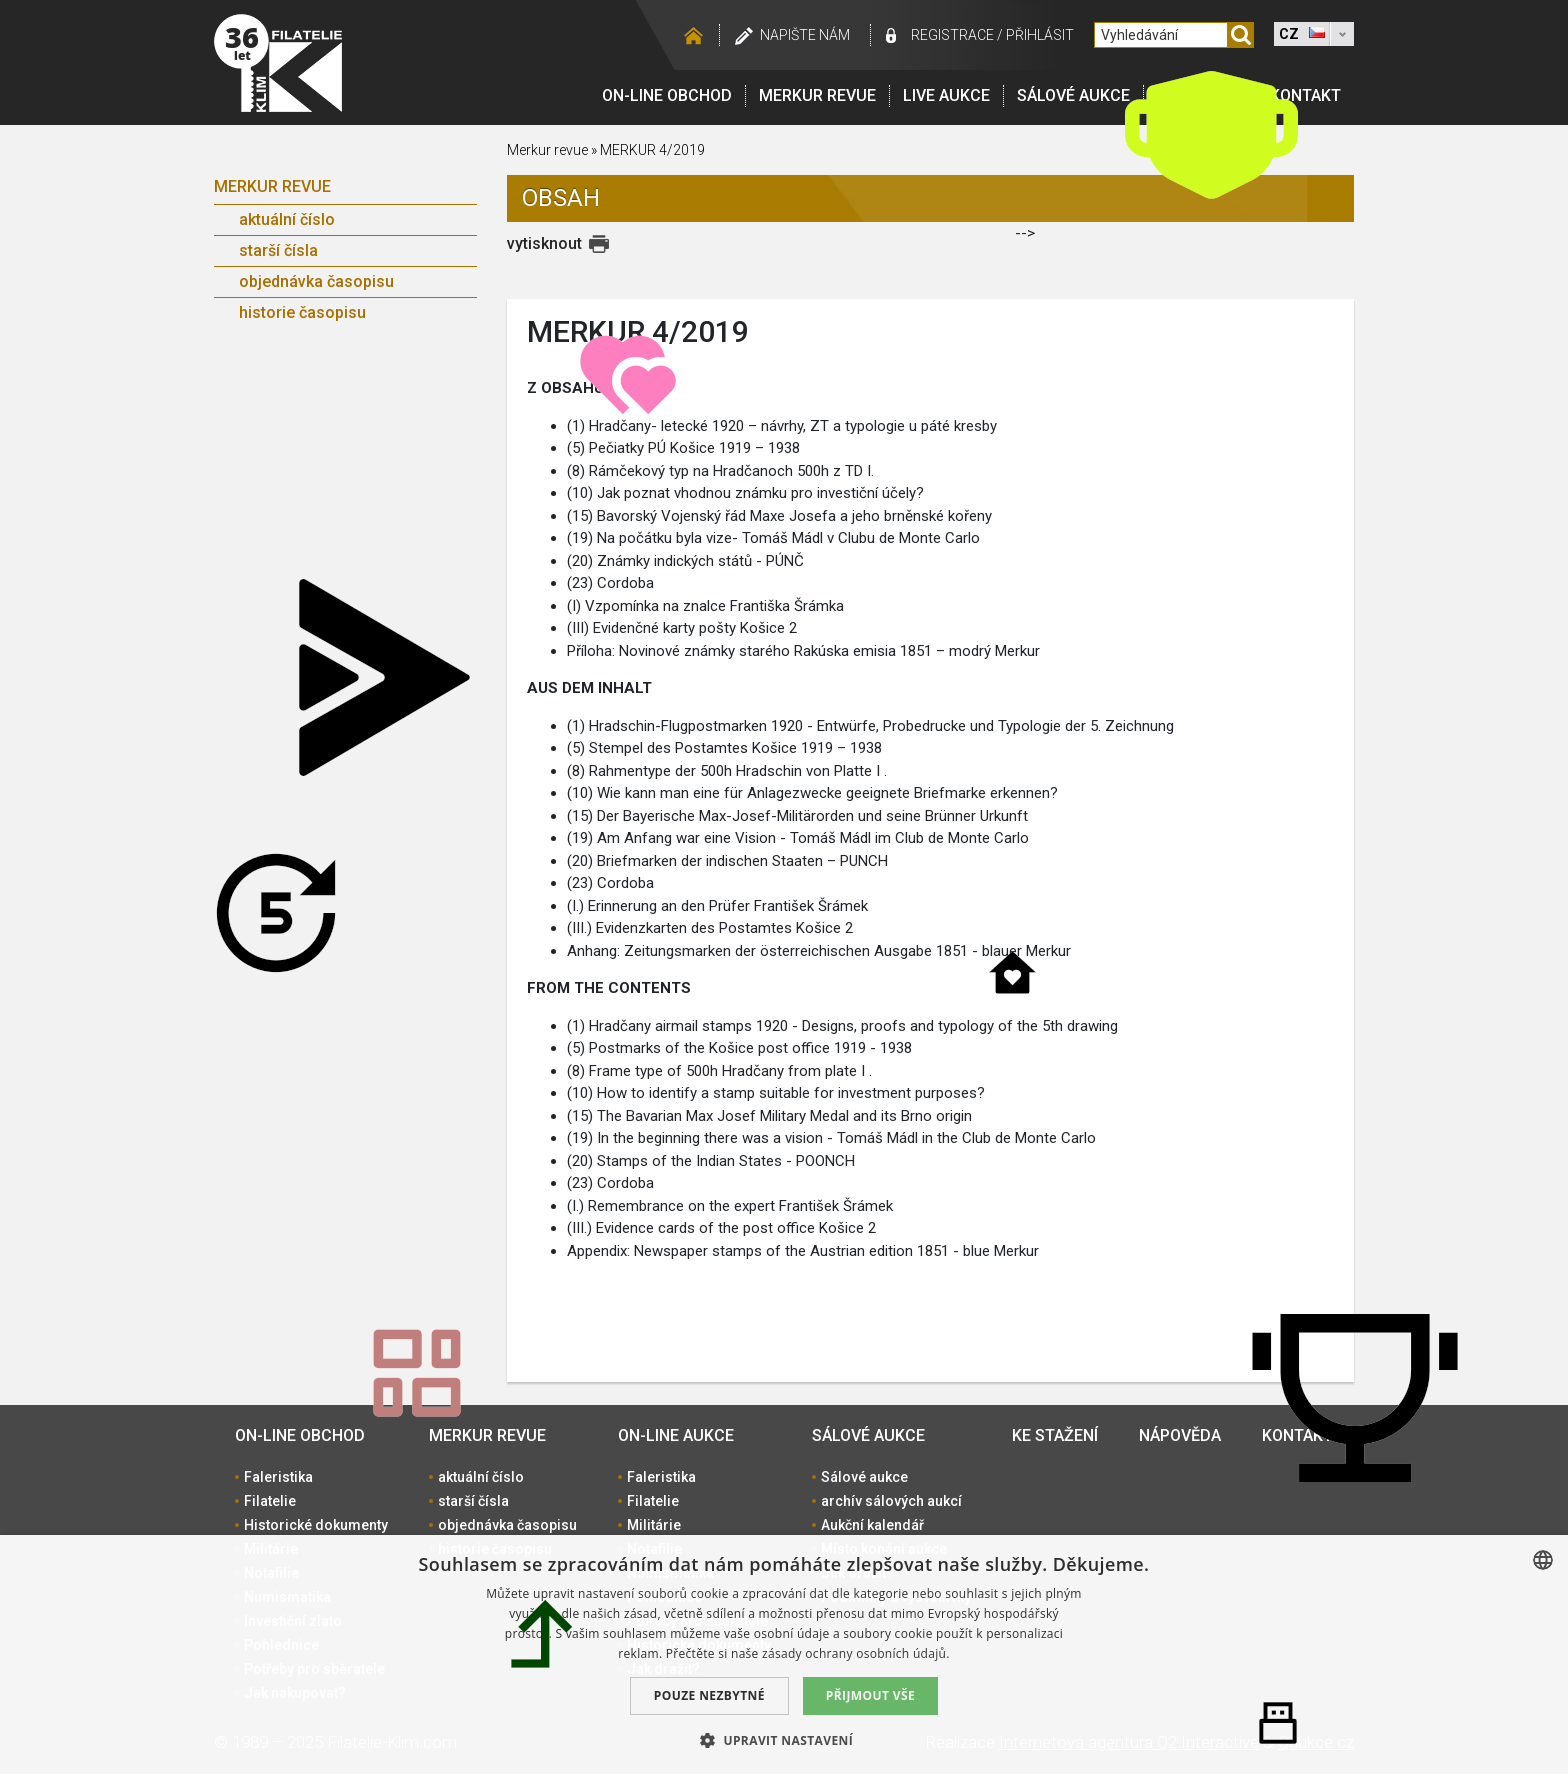 This screenshot has width=1568, height=1774. What do you see at coordinates (1211, 135) in the screenshot?
I see `health and safety guidelines indicator` at bounding box center [1211, 135].